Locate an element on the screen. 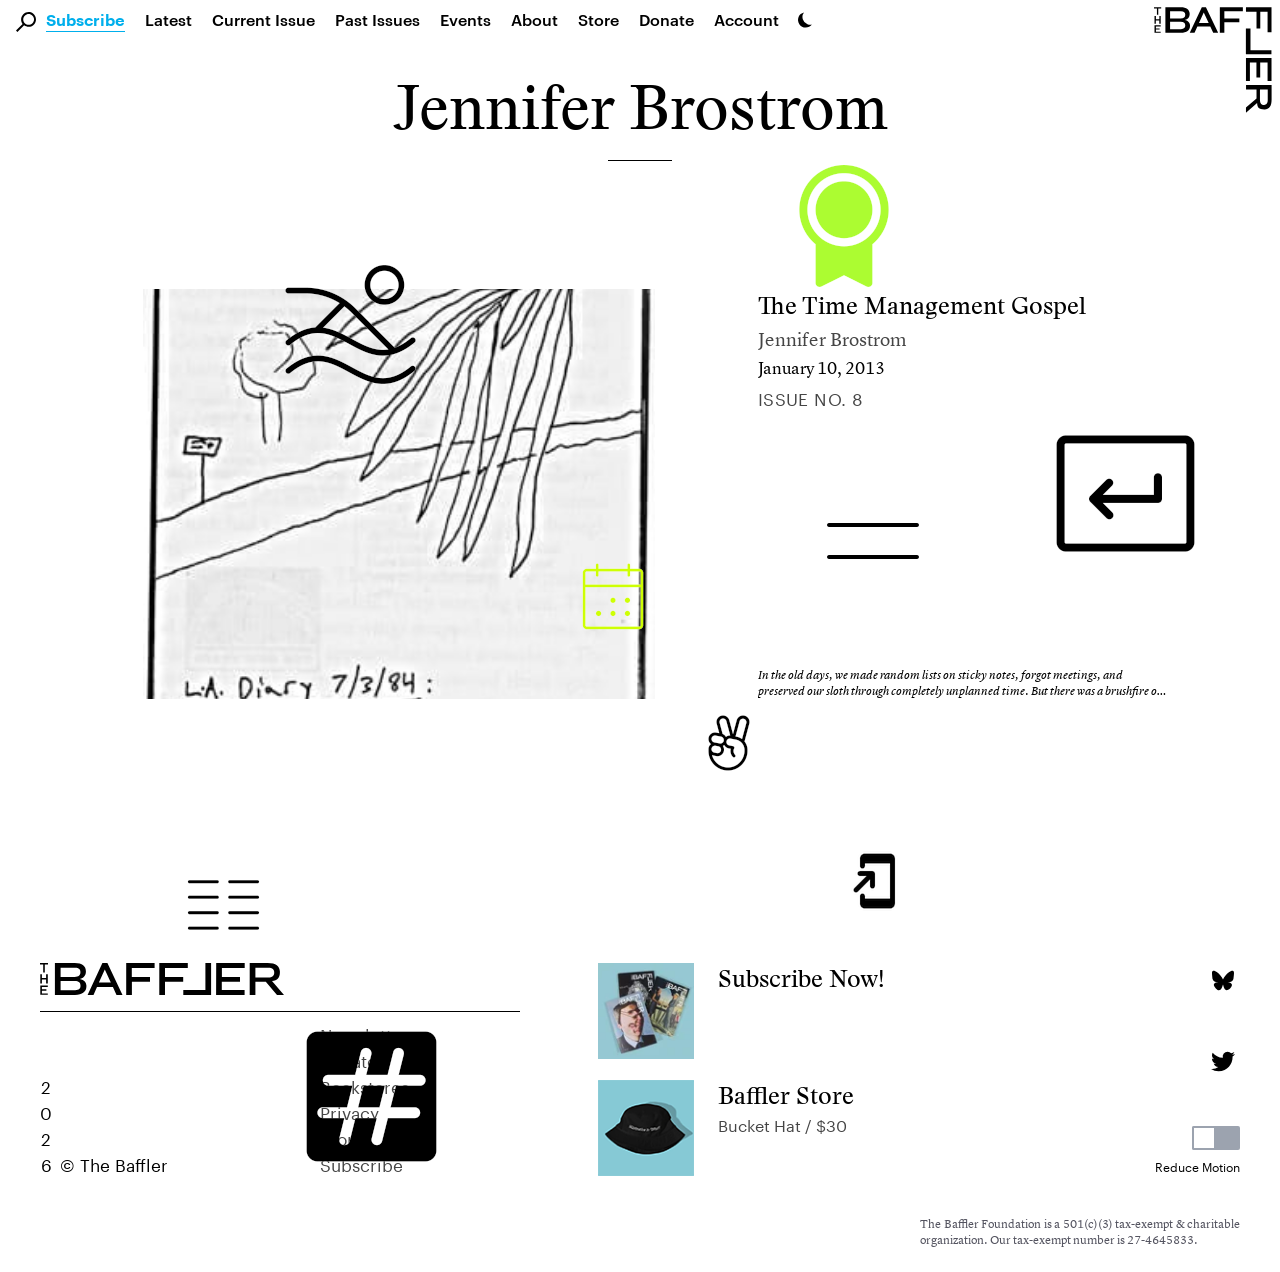 The height and width of the screenshot is (1272, 1280). switch to multi-column text layout is located at coordinates (223, 906).